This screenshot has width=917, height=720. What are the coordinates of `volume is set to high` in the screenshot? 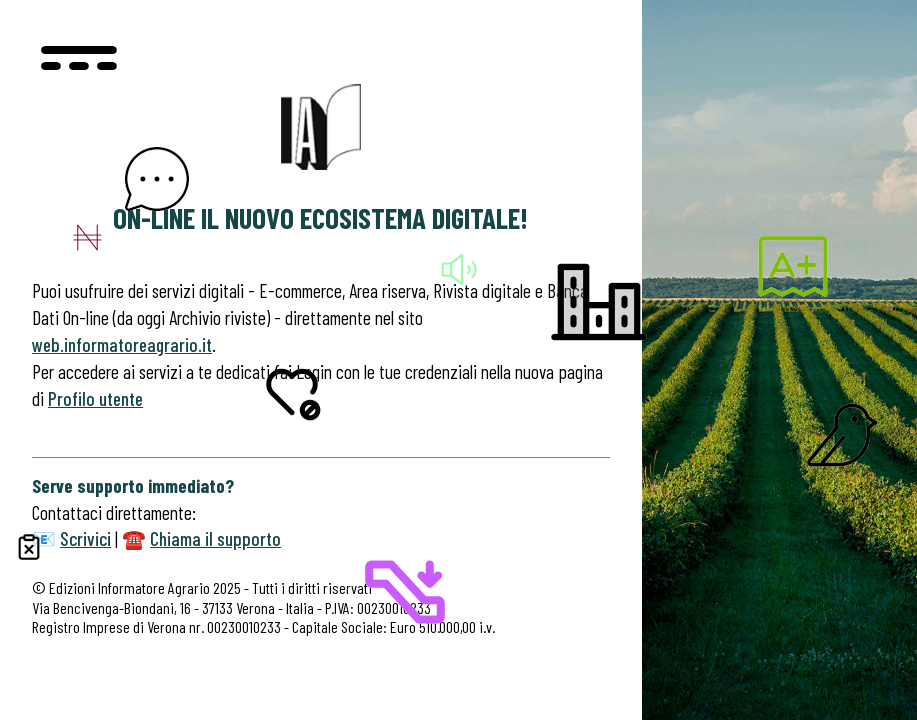 It's located at (458, 269).